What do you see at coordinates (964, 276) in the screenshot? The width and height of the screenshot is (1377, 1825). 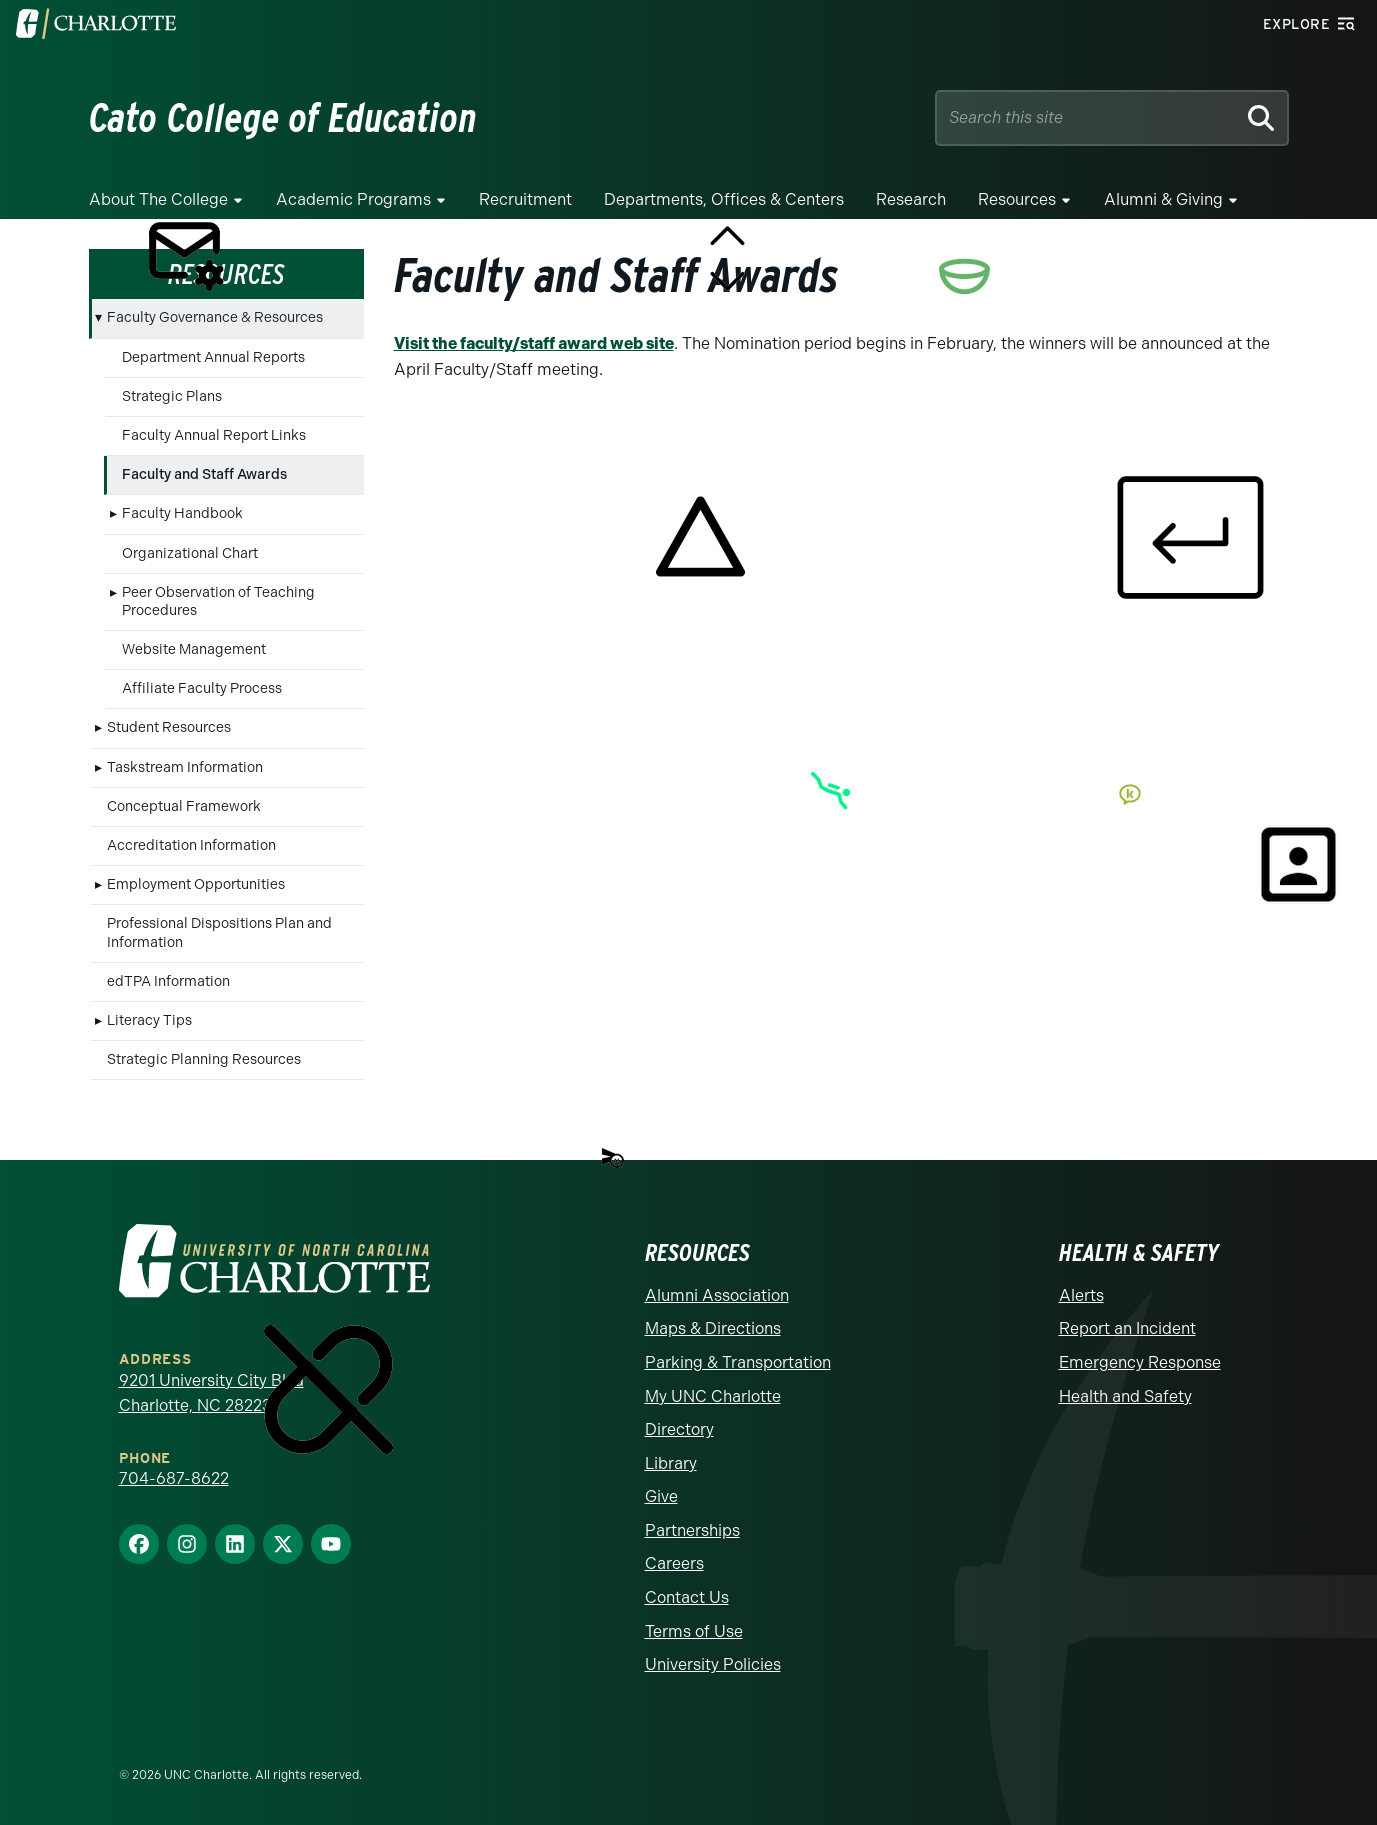 I see `switch to hemisphere or dome view` at bounding box center [964, 276].